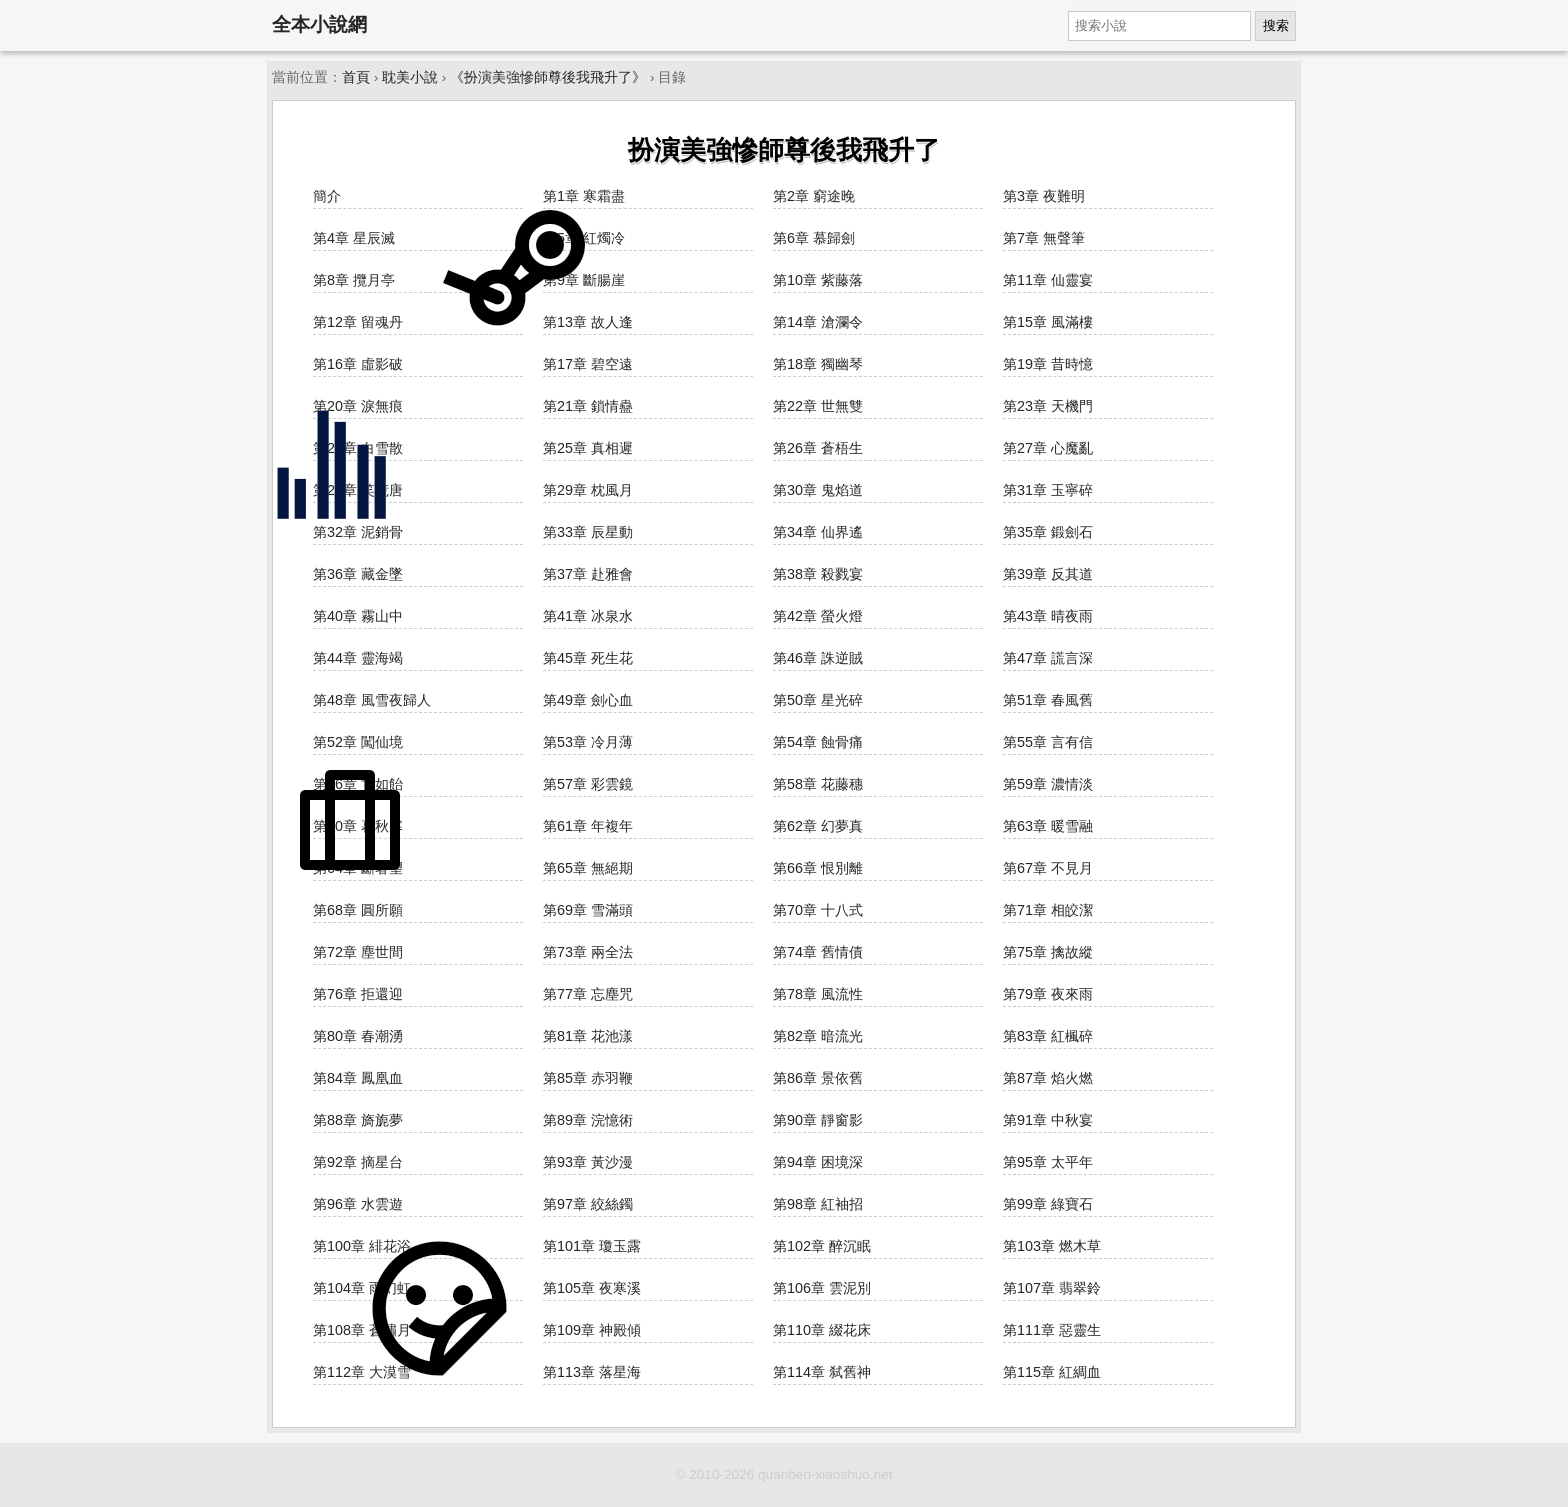 The width and height of the screenshot is (1568, 1507). I want to click on view grouped bar chart data, so click(334, 467).